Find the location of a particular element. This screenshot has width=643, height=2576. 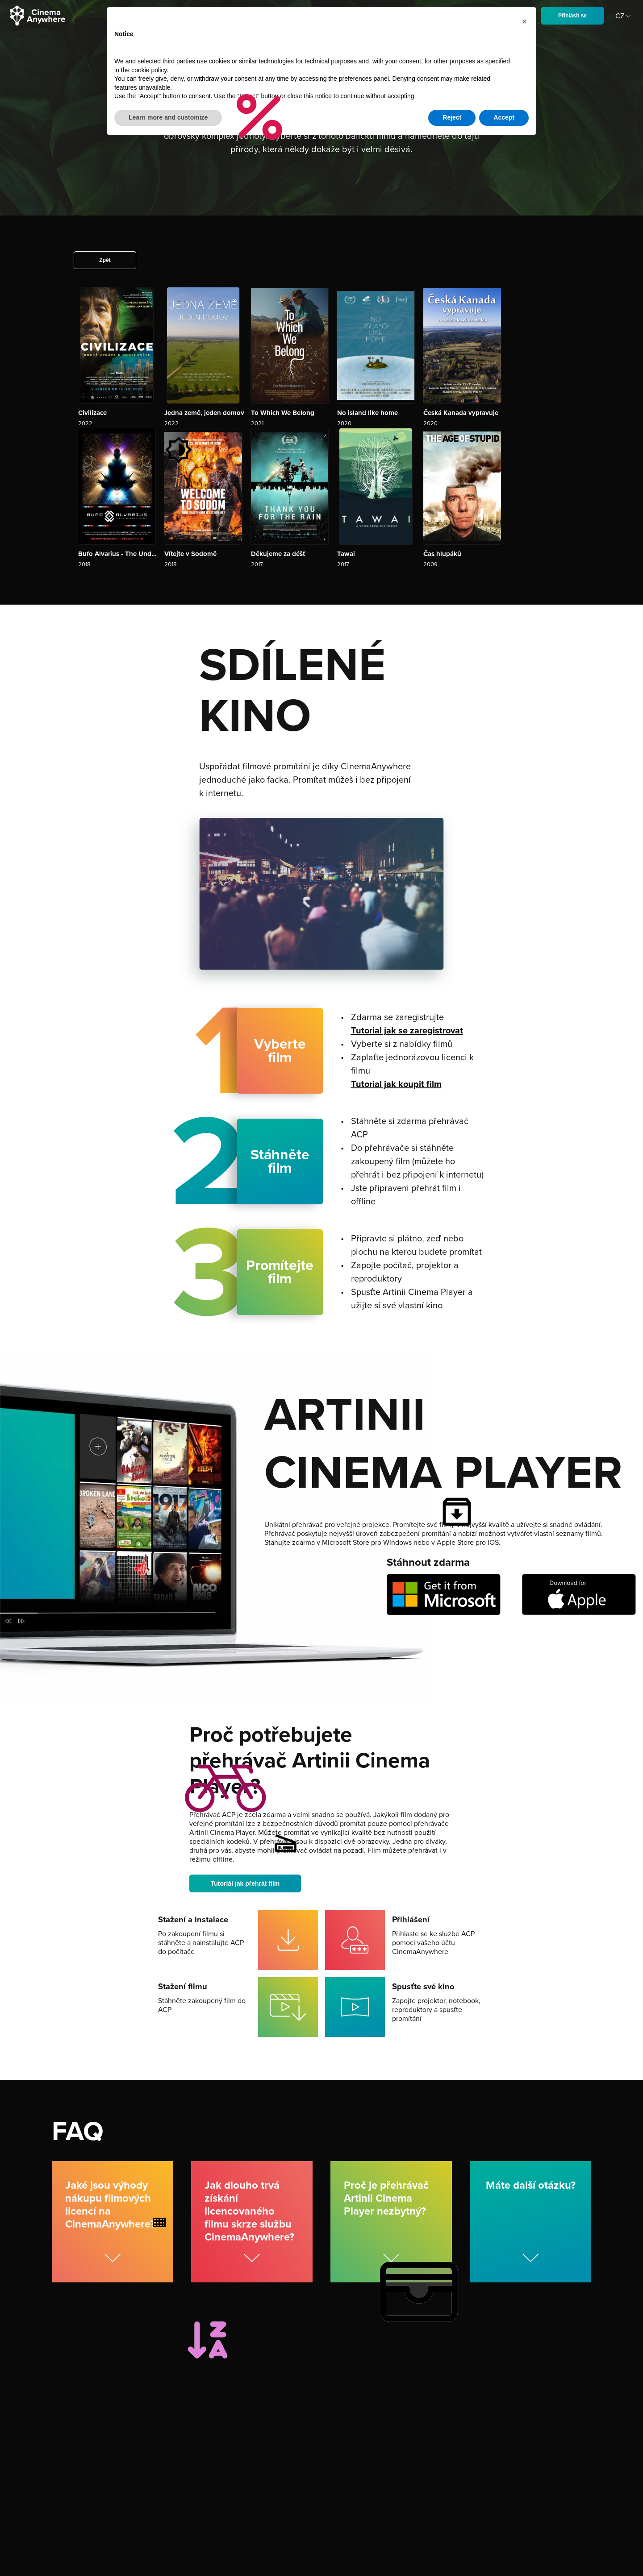

archive this item is located at coordinates (457, 1512).